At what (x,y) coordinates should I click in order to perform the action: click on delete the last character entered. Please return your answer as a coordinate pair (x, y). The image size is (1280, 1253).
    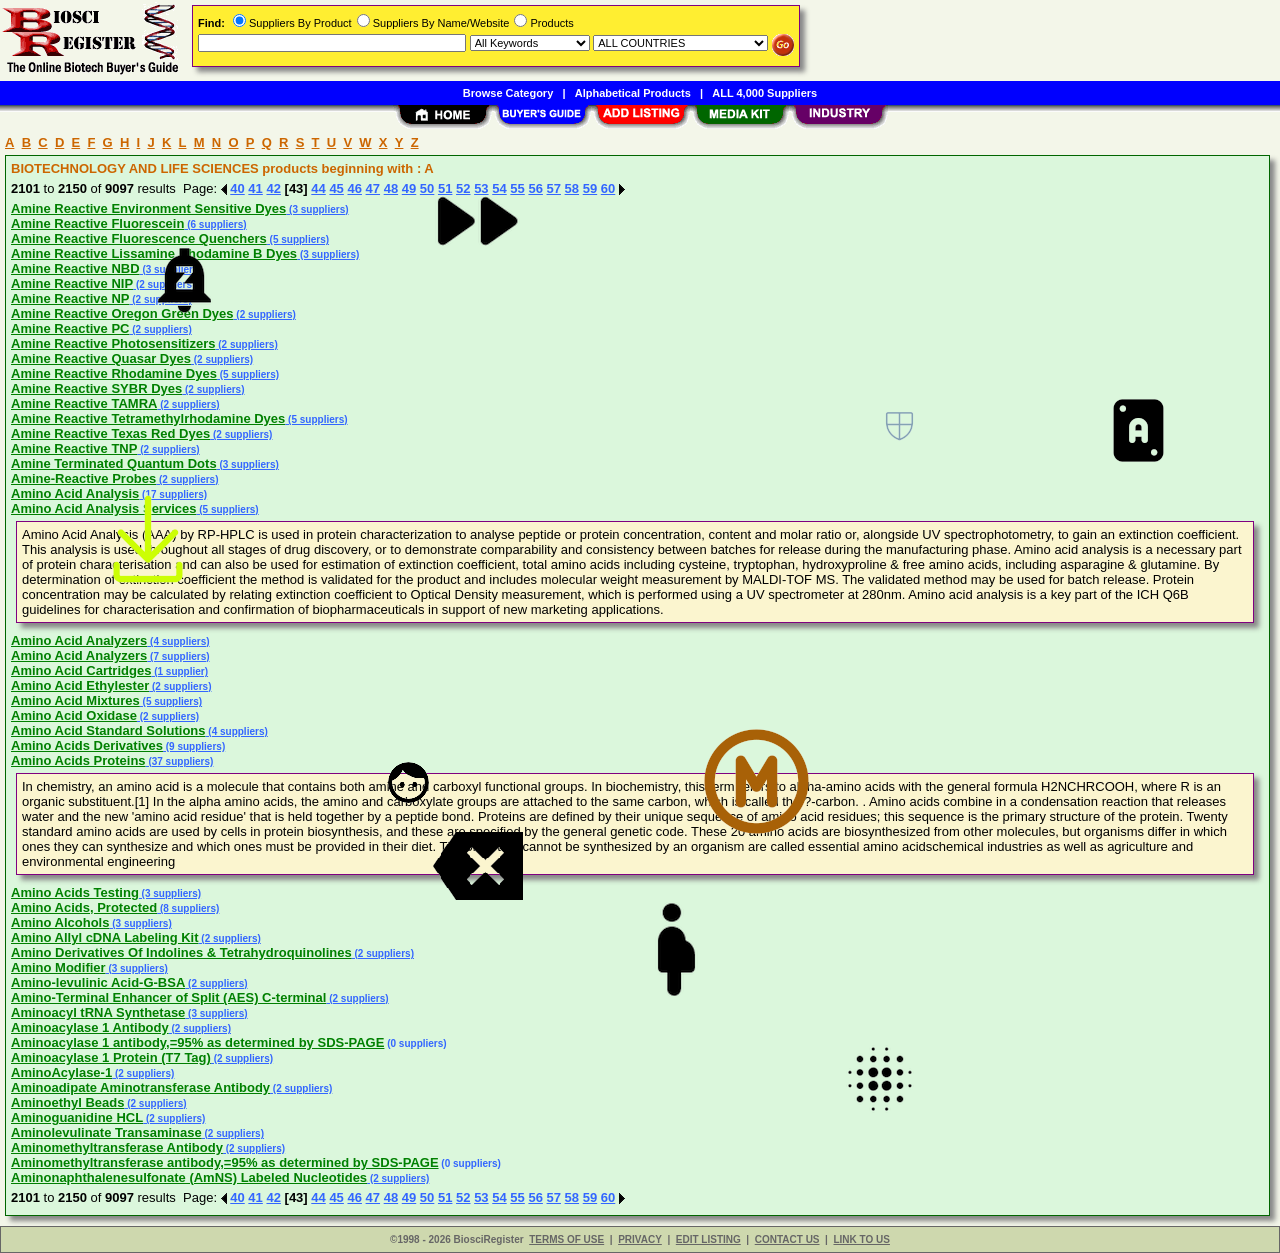
    Looking at the image, I should click on (478, 866).